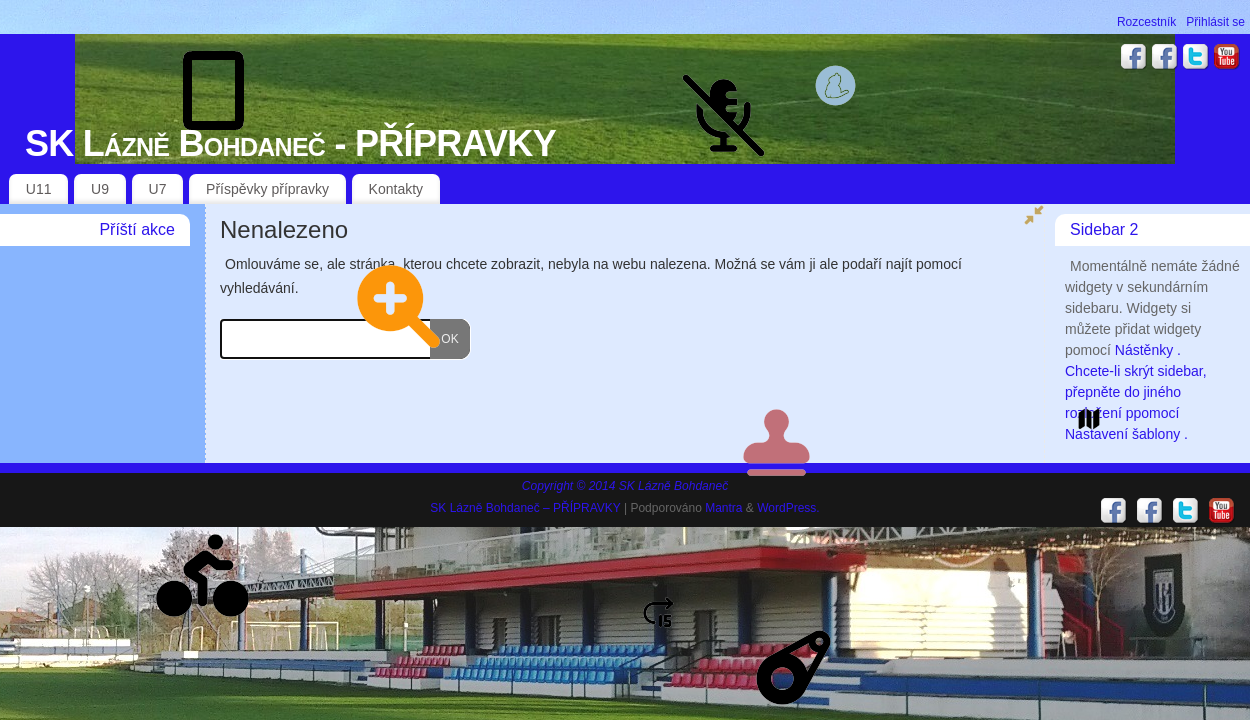  What do you see at coordinates (776, 442) in the screenshot?
I see `apply a stamp or seal to a document` at bounding box center [776, 442].